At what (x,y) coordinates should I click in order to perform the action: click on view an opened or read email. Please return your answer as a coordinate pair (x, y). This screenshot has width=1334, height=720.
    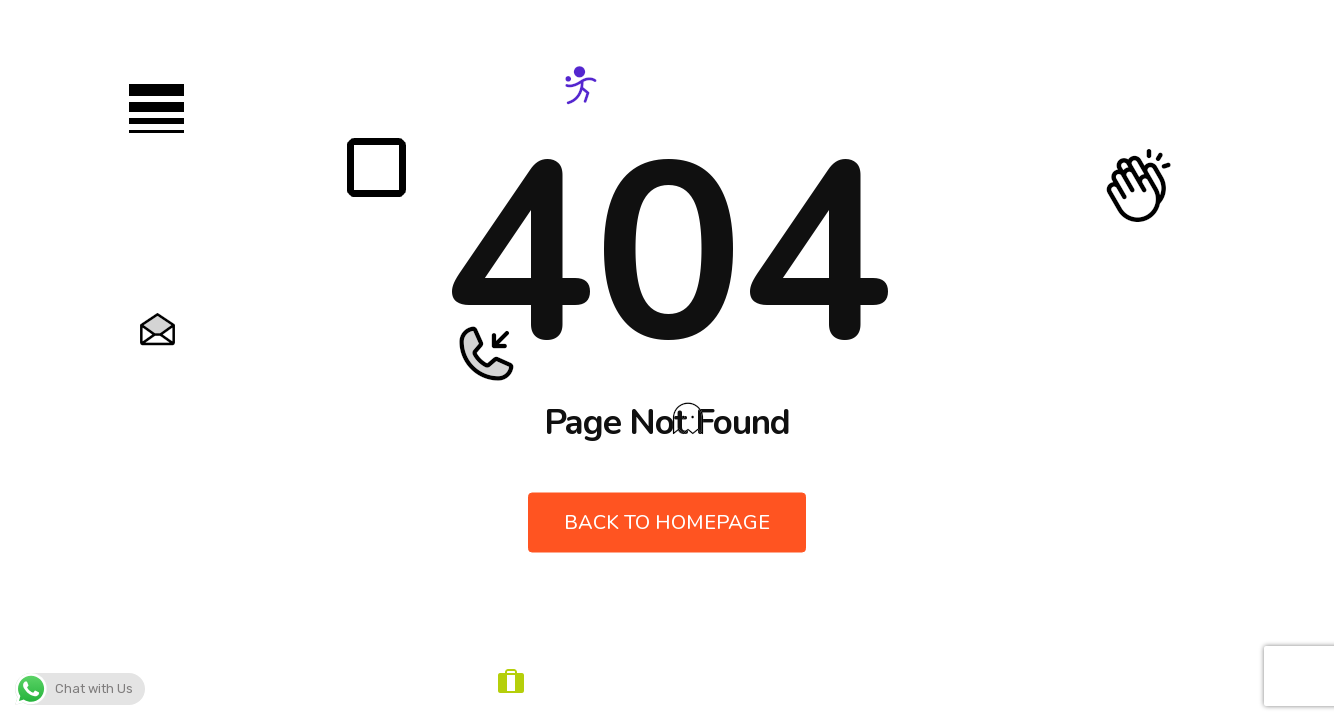
    Looking at the image, I should click on (157, 330).